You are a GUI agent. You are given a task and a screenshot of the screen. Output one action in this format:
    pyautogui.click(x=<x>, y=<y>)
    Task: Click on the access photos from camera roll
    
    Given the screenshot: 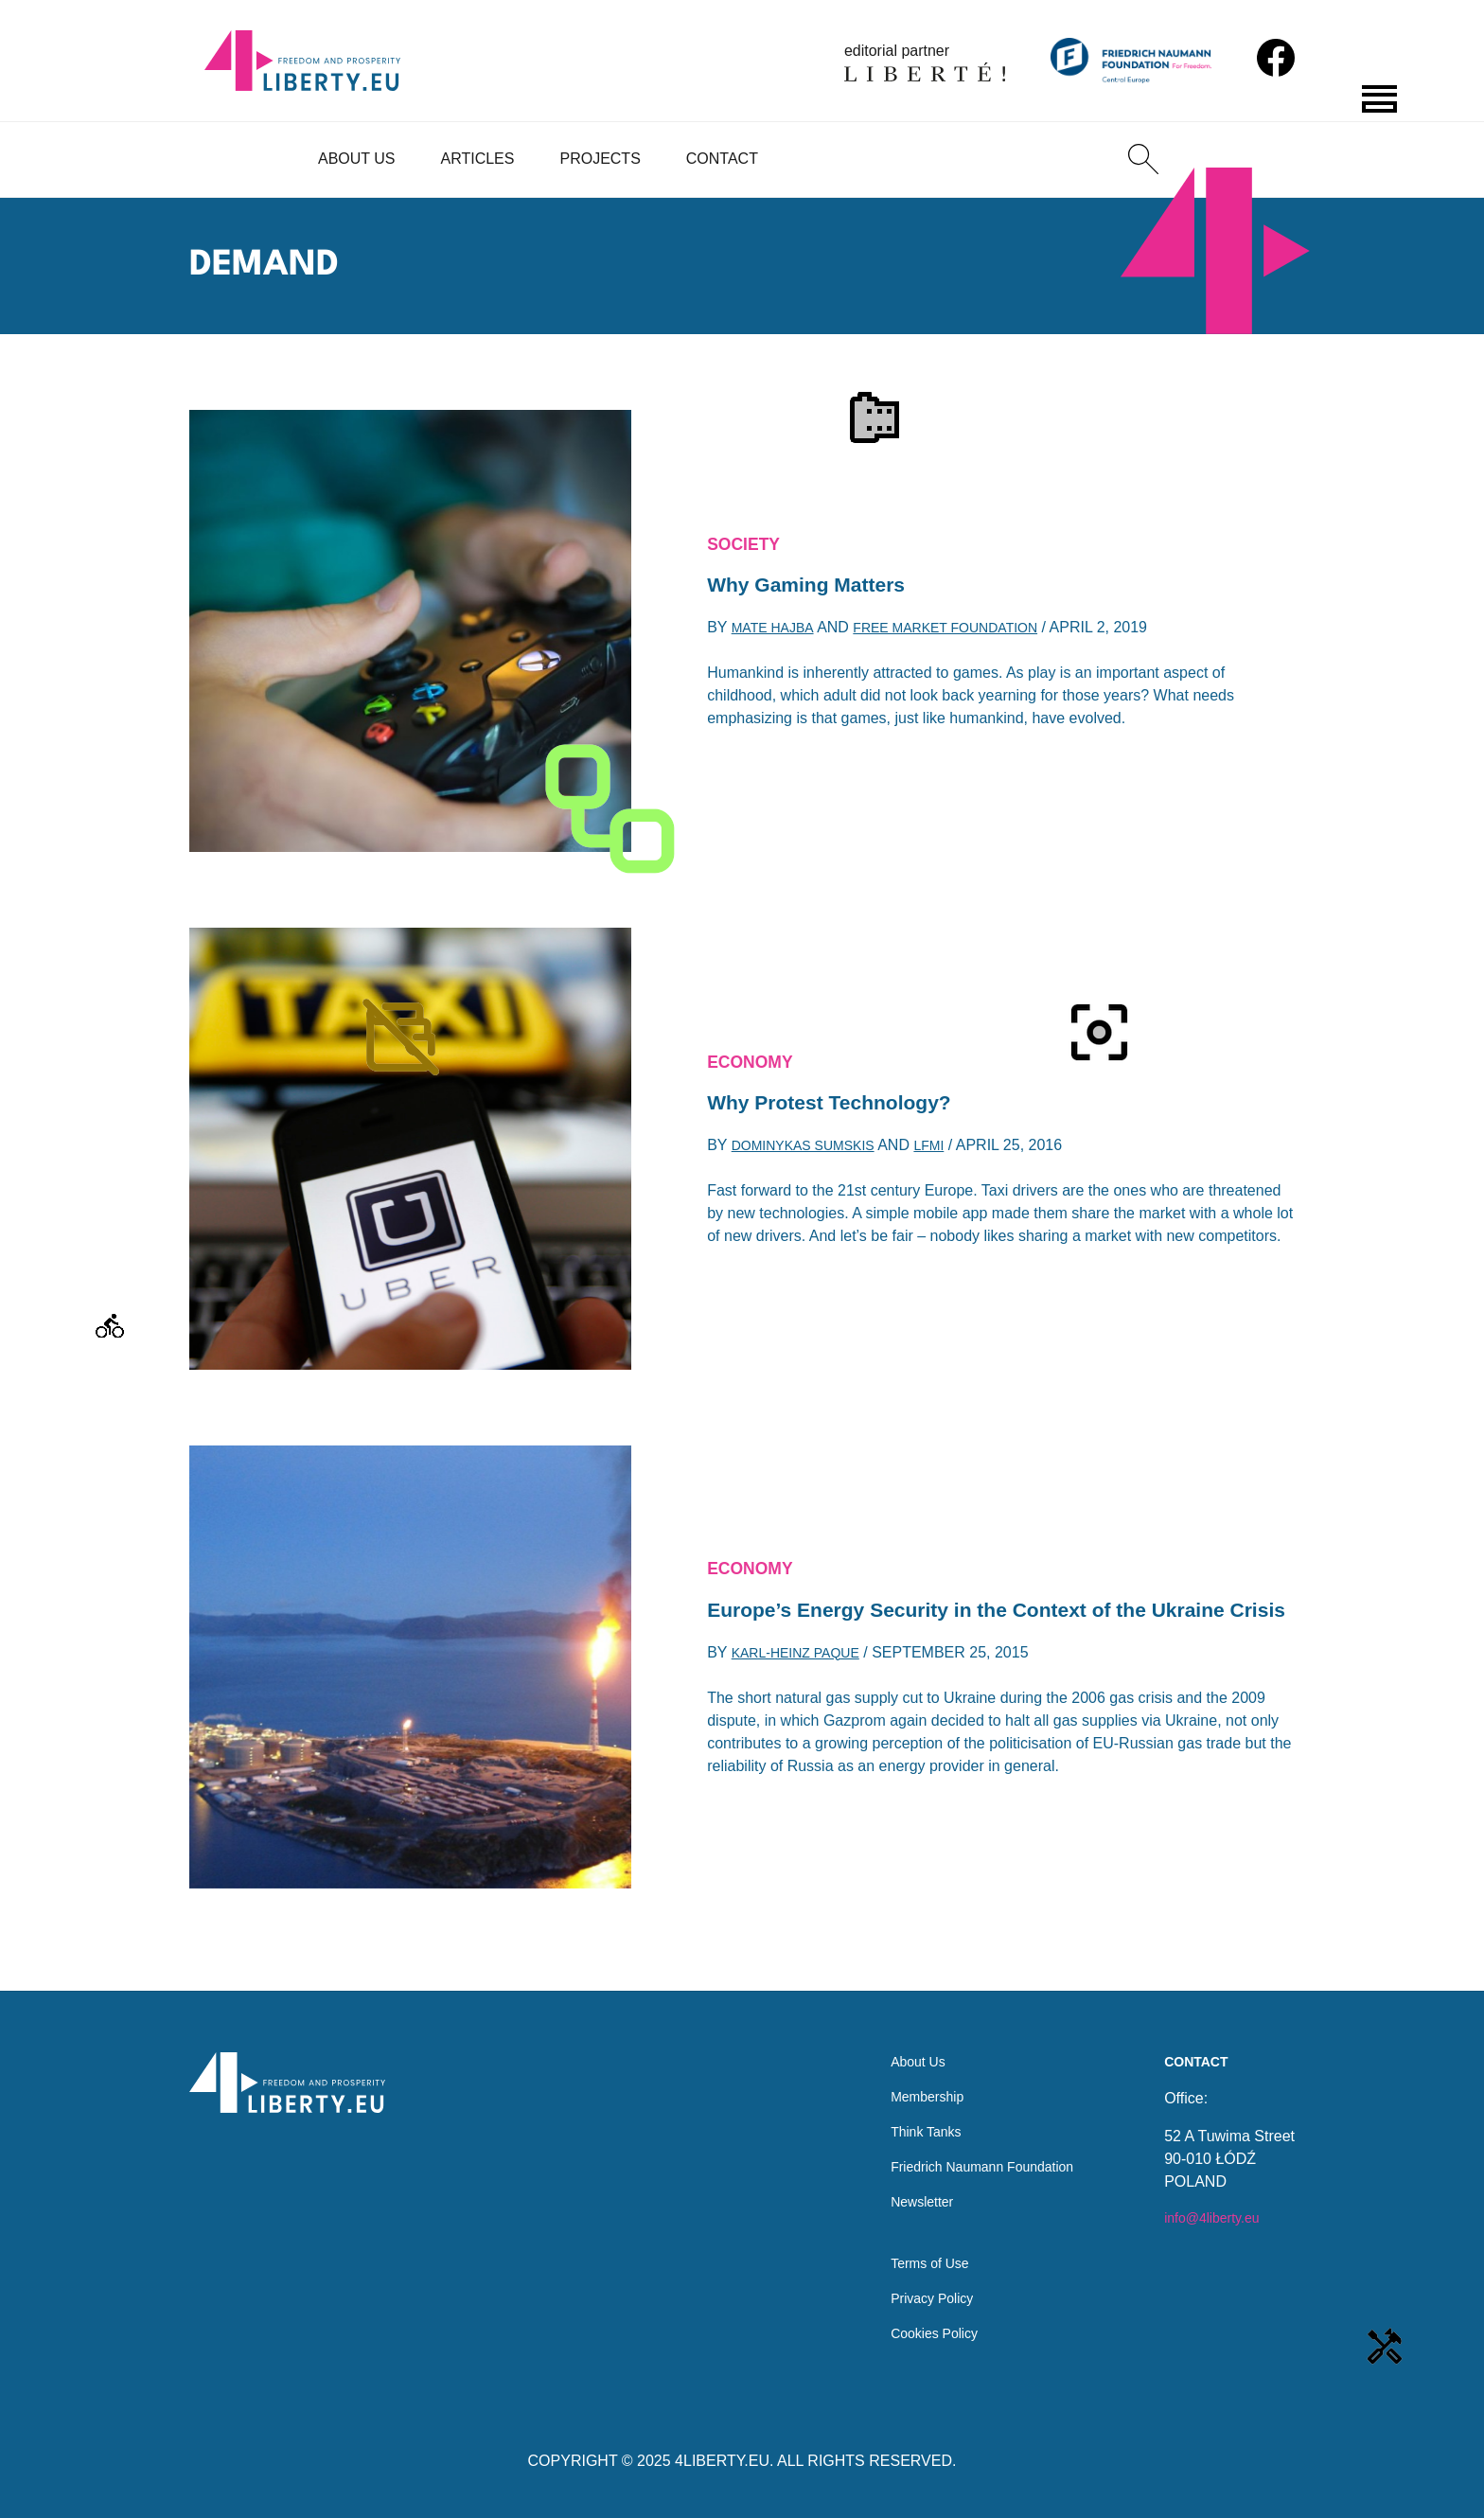 What is the action you would take?
    pyautogui.click(x=874, y=418)
    